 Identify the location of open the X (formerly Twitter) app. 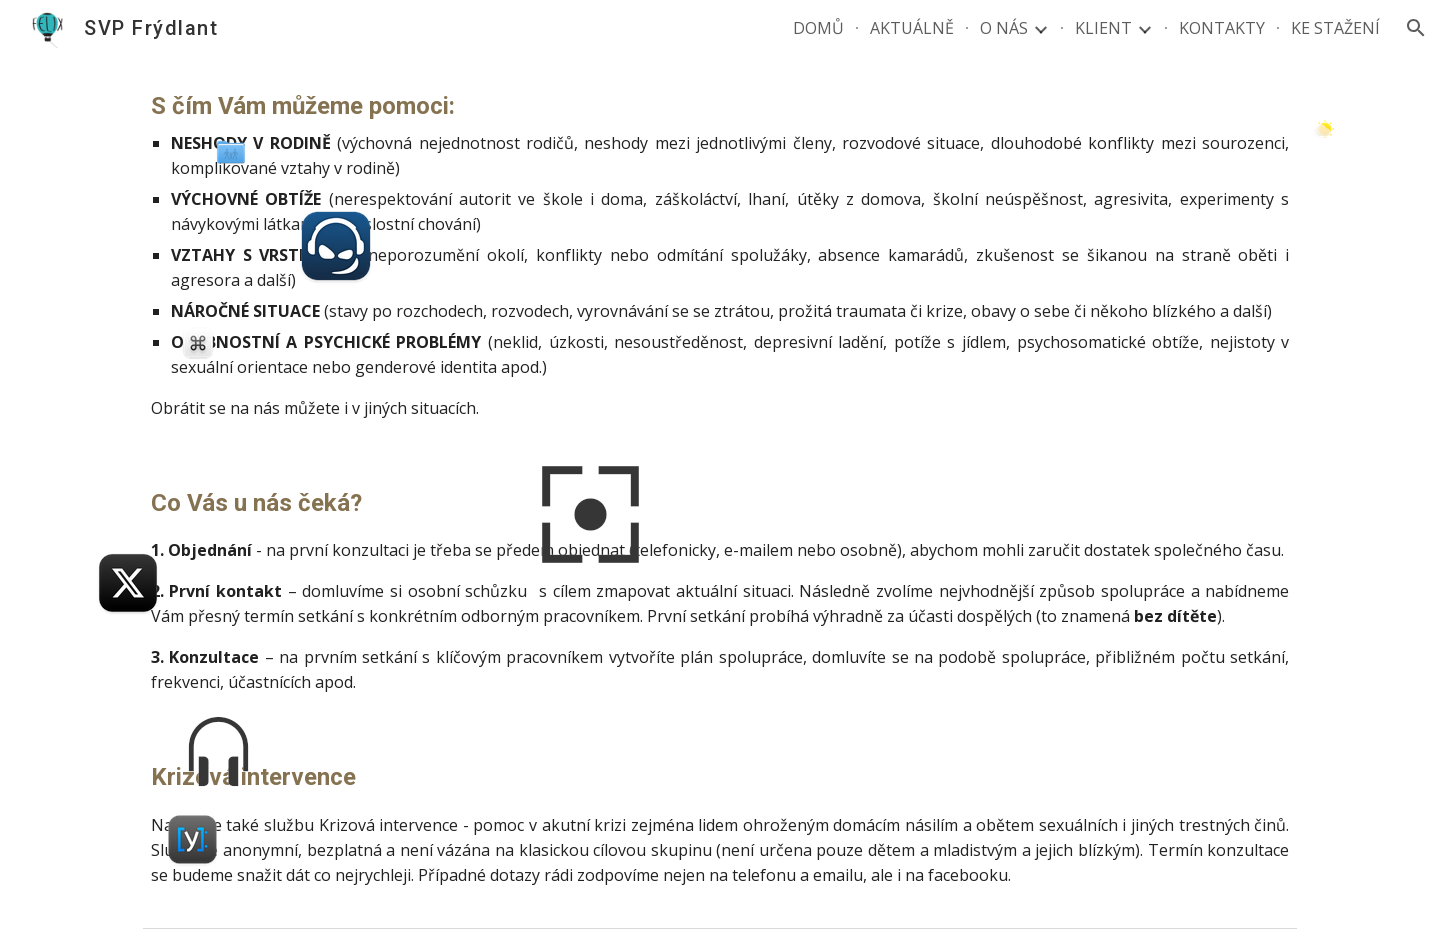
(128, 583).